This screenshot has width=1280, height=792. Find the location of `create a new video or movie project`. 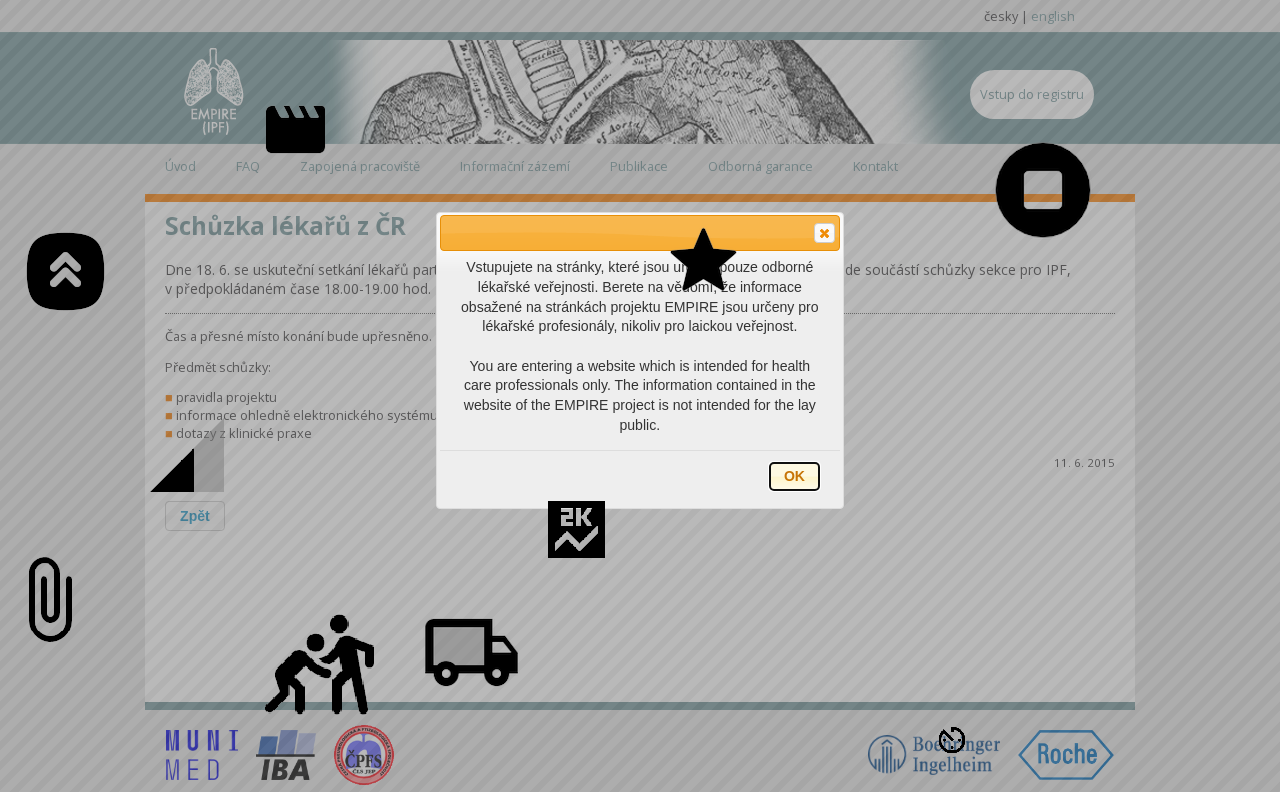

create a new video or movie project is located at coordinates (295, 129).